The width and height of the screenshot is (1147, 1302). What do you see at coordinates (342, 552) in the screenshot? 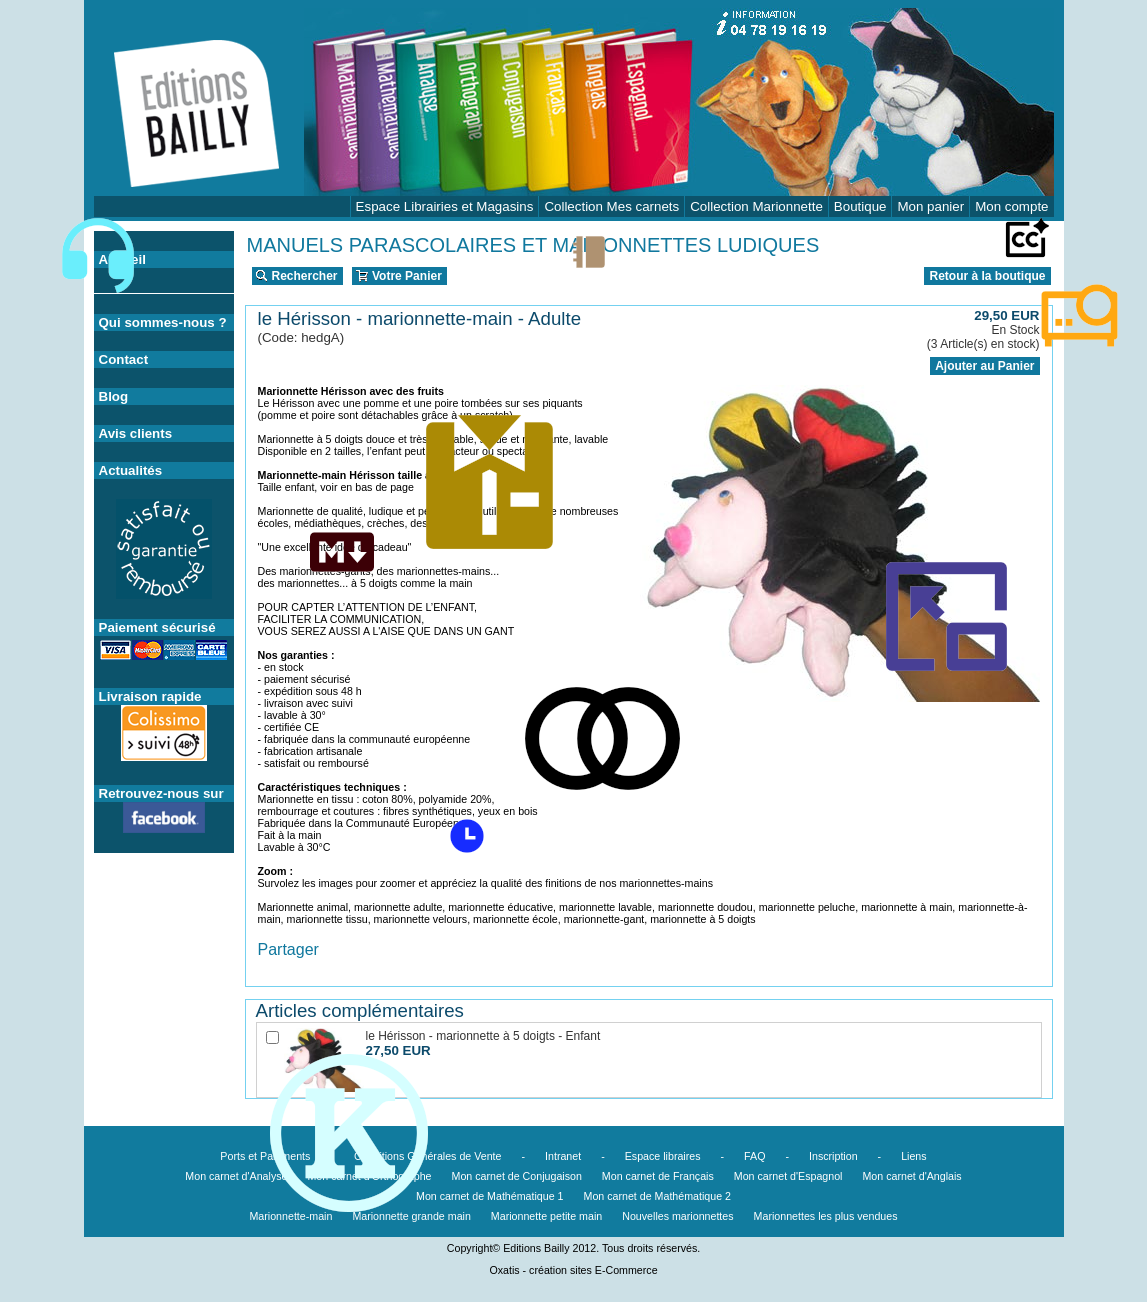
I see `format text using markdown` at bounding box center [342, 552].